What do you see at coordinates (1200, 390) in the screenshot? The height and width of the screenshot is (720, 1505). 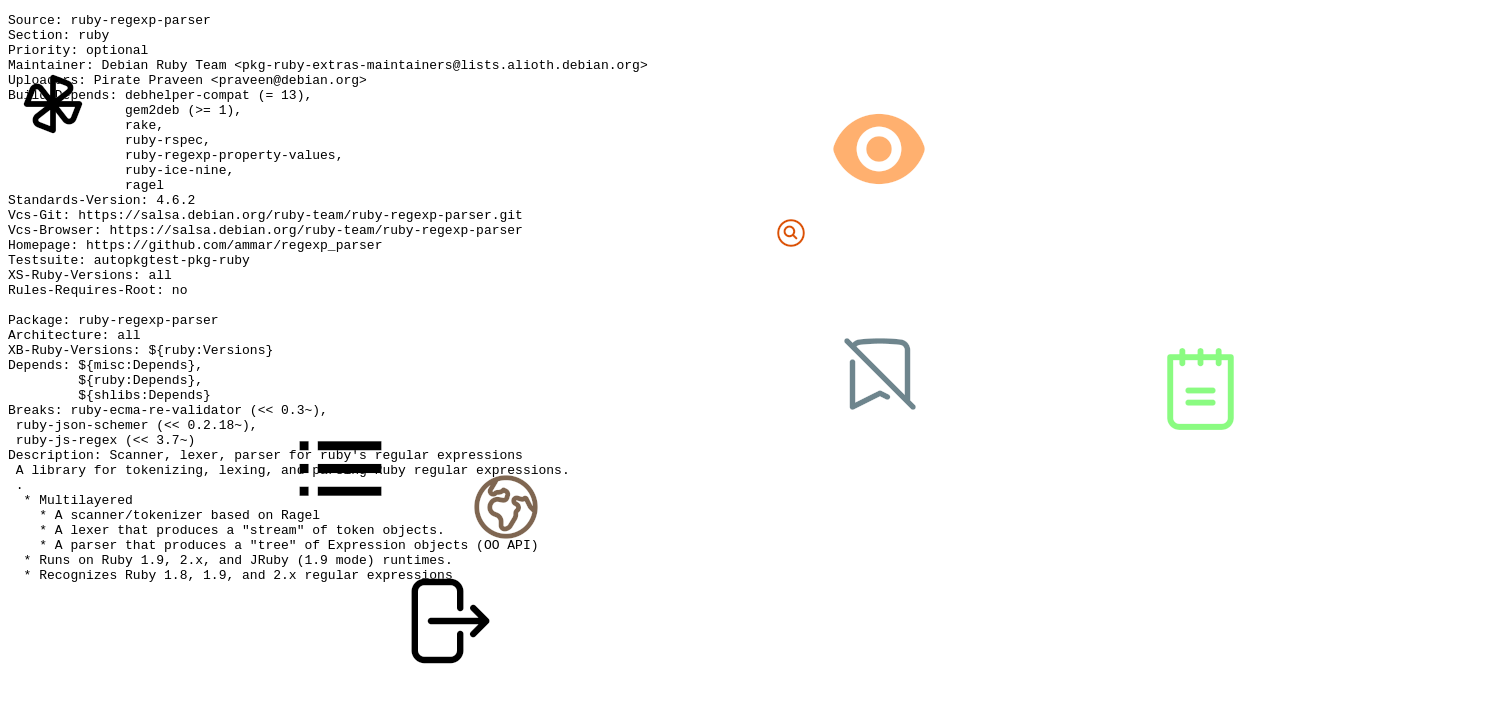 I see `open notepad or notes app` at bounding box center [1200, 390].